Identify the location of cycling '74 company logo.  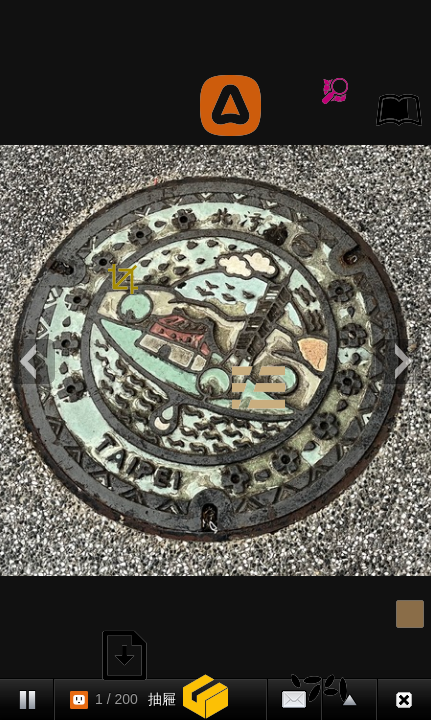
(319, 688).